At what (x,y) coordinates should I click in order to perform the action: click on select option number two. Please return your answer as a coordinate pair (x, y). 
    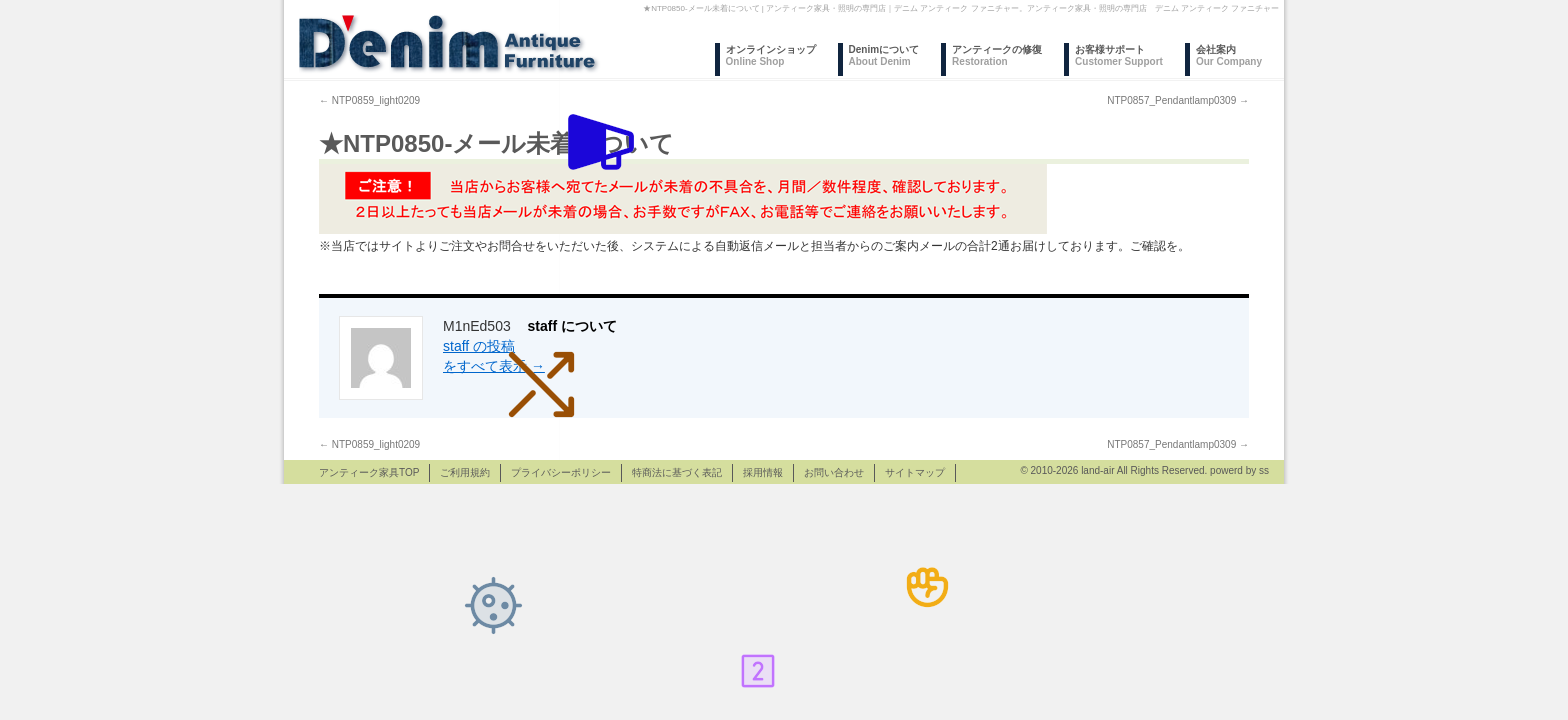
    Looking at the image, I should click on (758, 671).